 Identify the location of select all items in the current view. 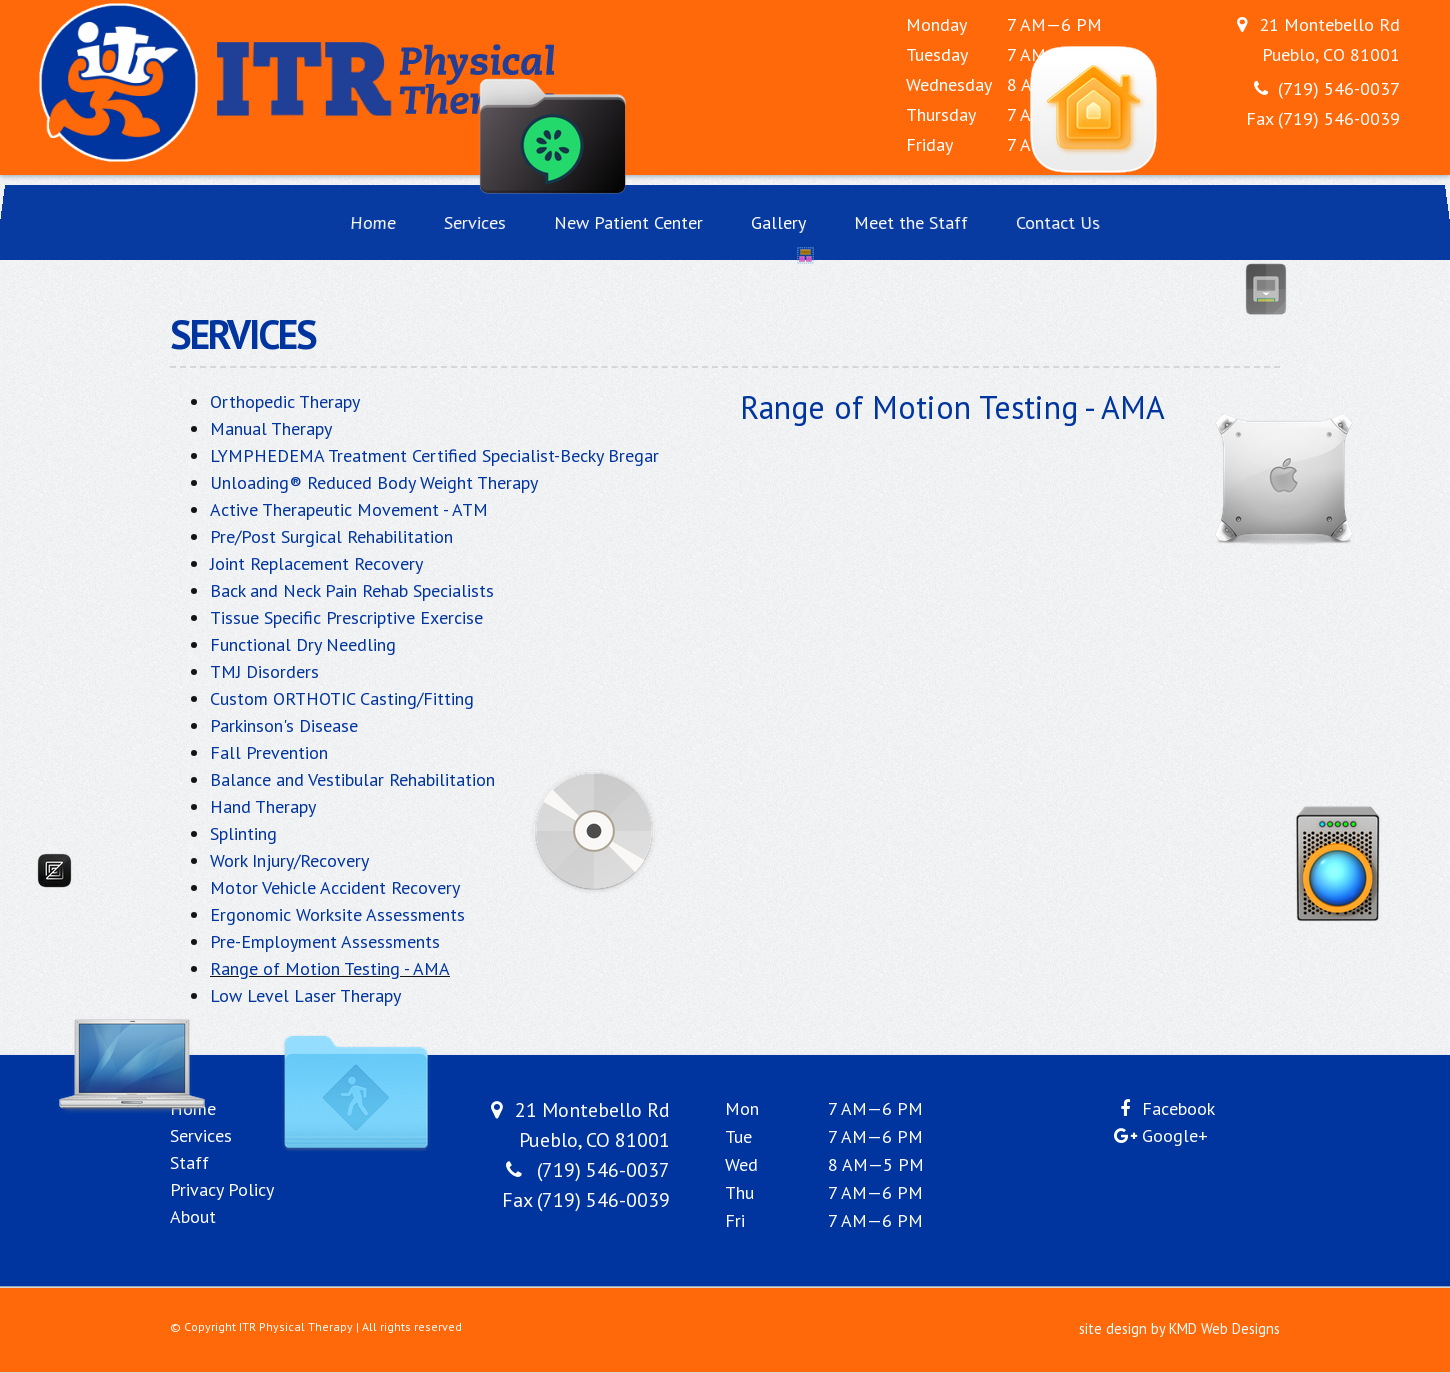
(805, 255).